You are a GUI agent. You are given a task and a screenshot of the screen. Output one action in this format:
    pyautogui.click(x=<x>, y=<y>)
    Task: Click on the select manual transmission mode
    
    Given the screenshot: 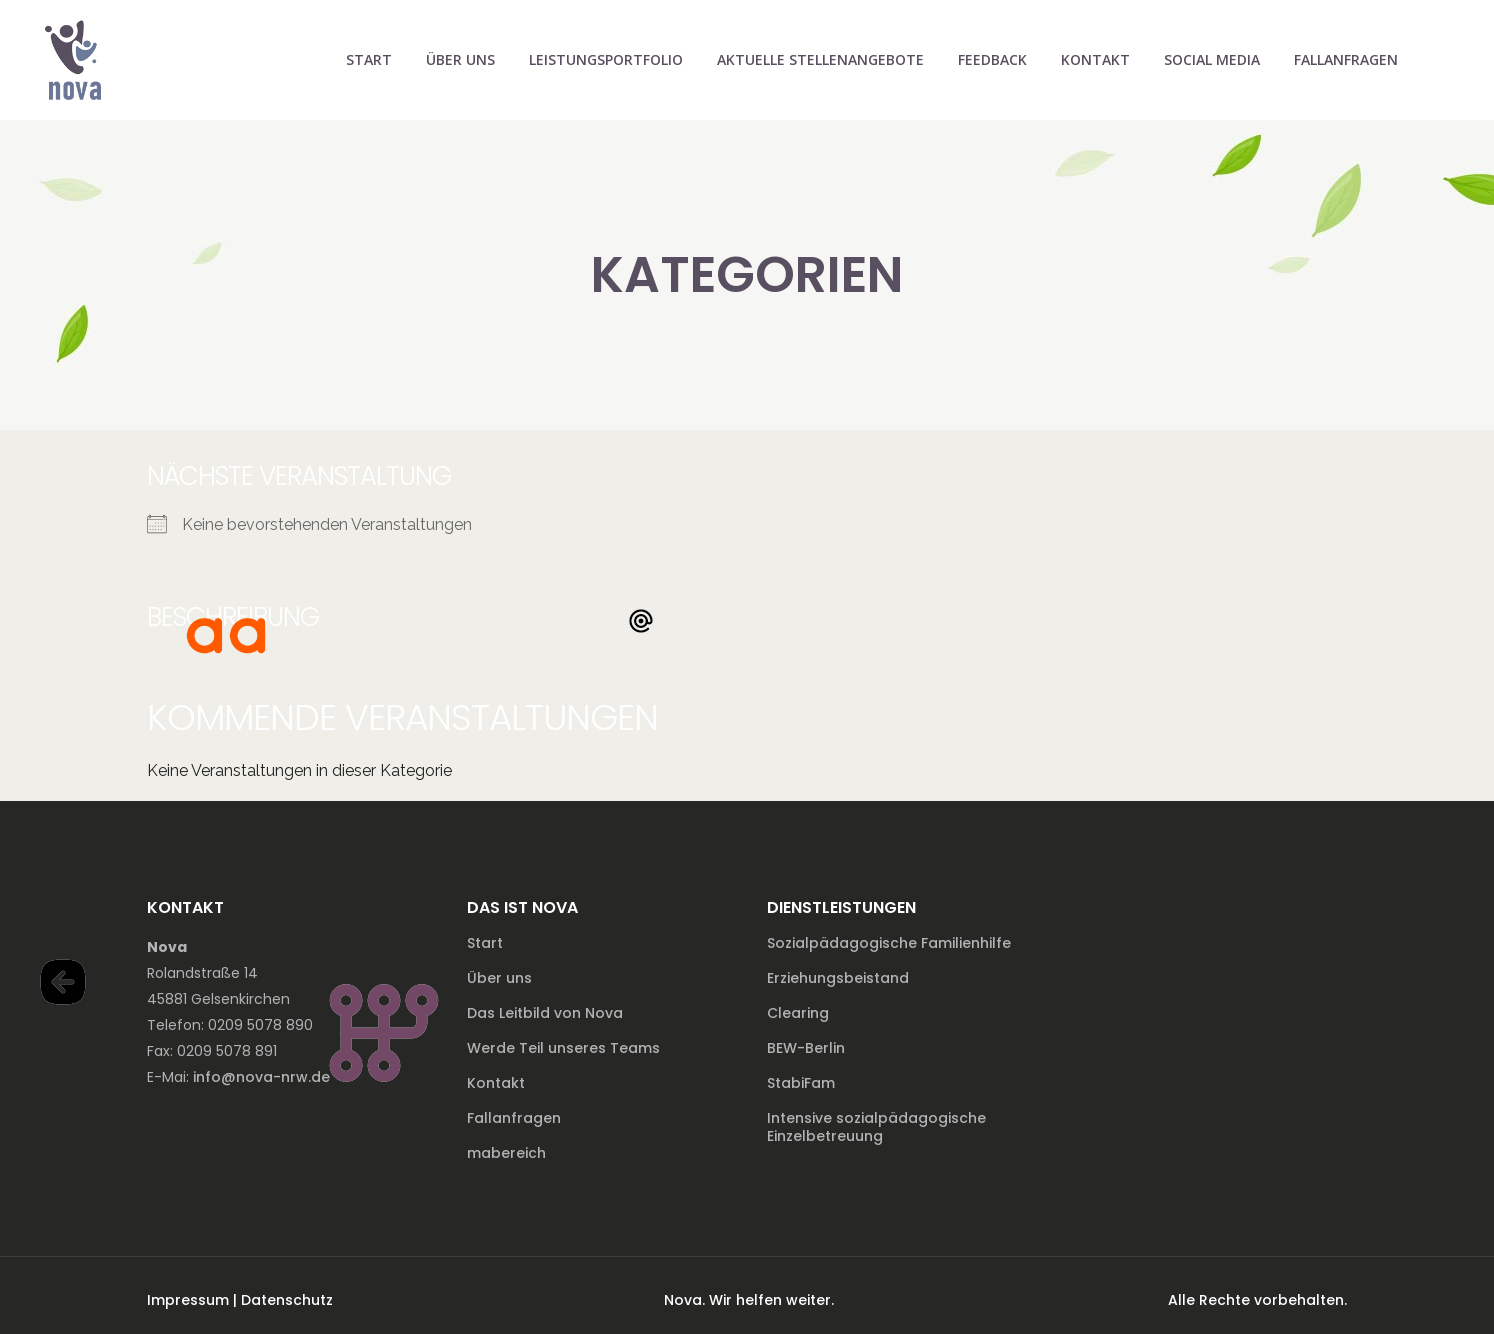 What is the action you would take?
    pyautogui.click(x=384, y=1033)
    